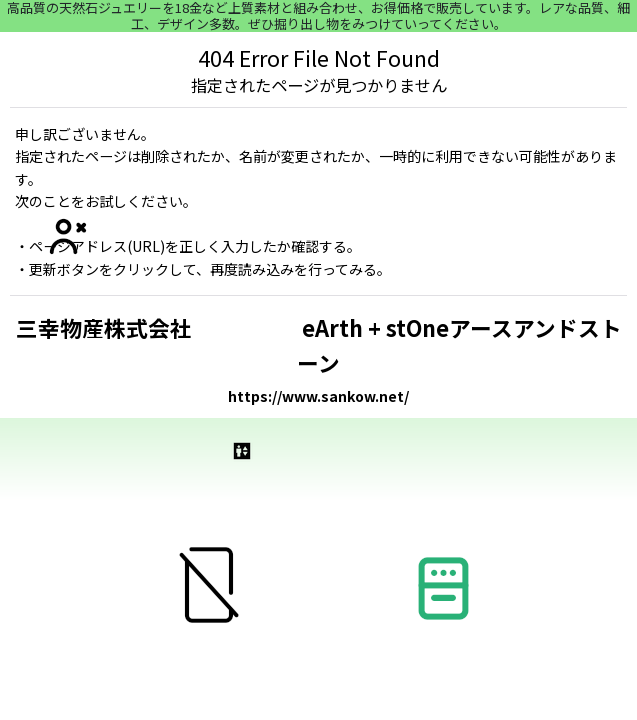  Describe the element at coordinates (443, 588) in the screenshot. I see `access cooking or kitchen appliances` at that location.